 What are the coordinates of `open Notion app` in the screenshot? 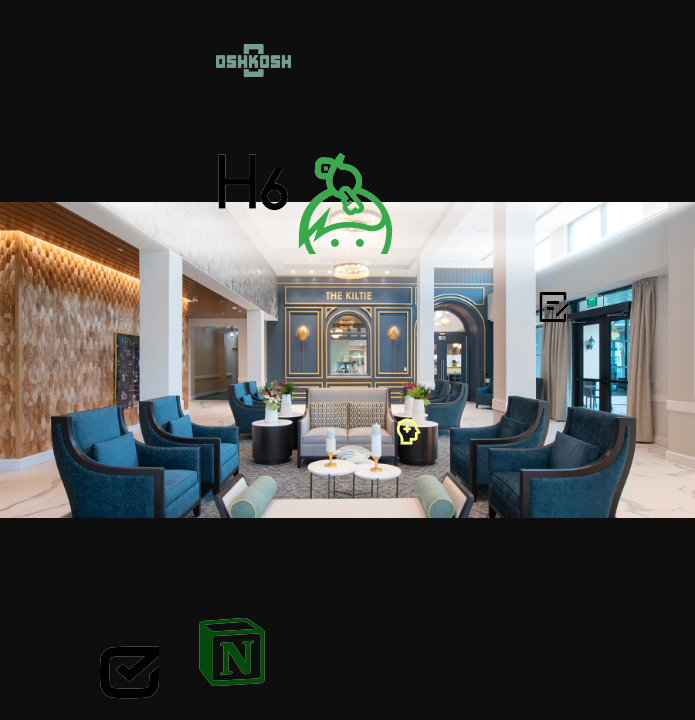 It's located at (232, 652).